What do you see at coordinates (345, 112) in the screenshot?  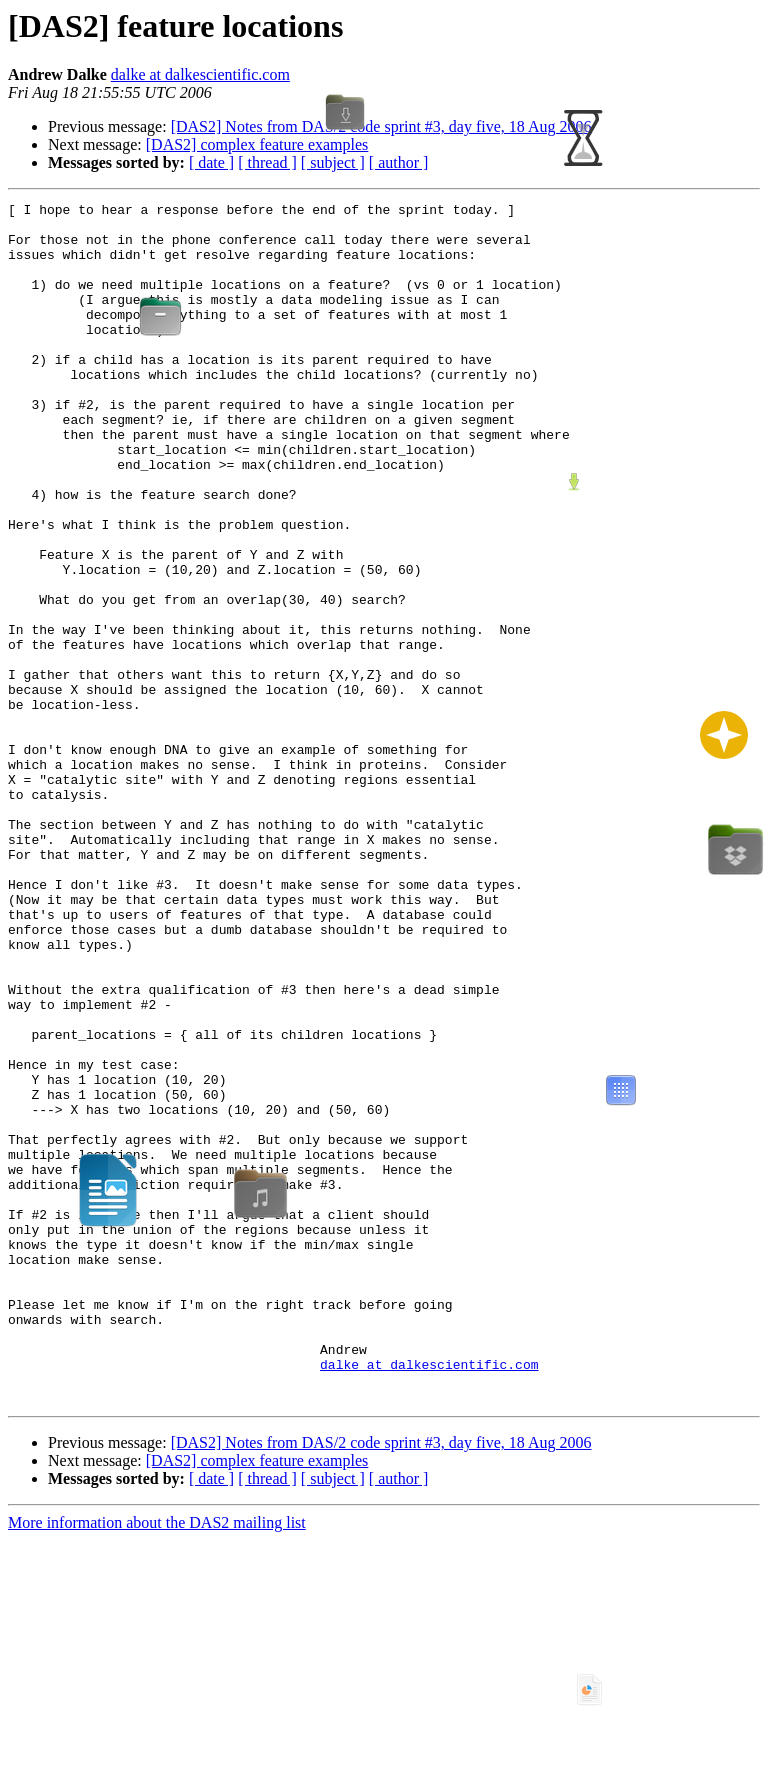 I see `open downloads folder` at bounding box center [345, 112].